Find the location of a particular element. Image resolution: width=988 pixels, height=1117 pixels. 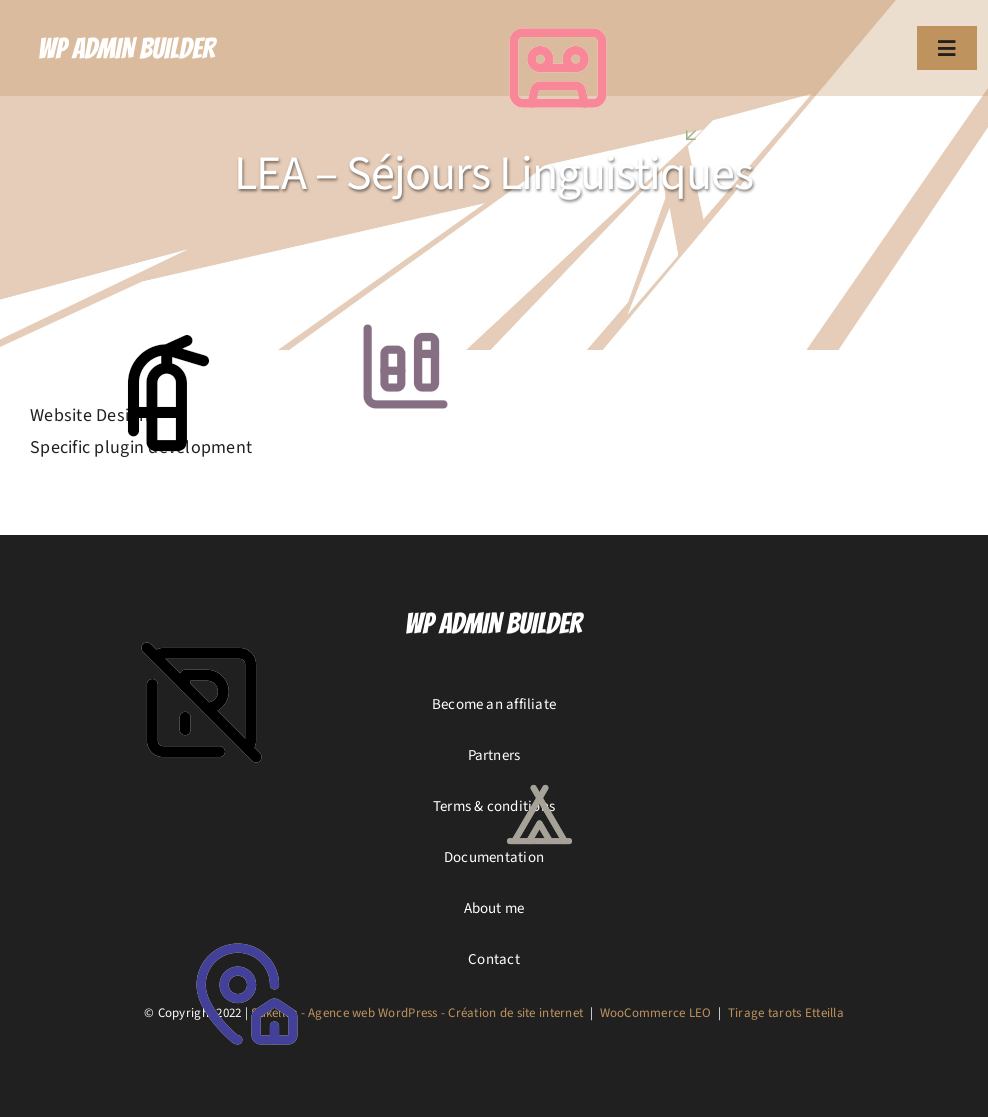

view home location on map is located at coordinates (247, 994).